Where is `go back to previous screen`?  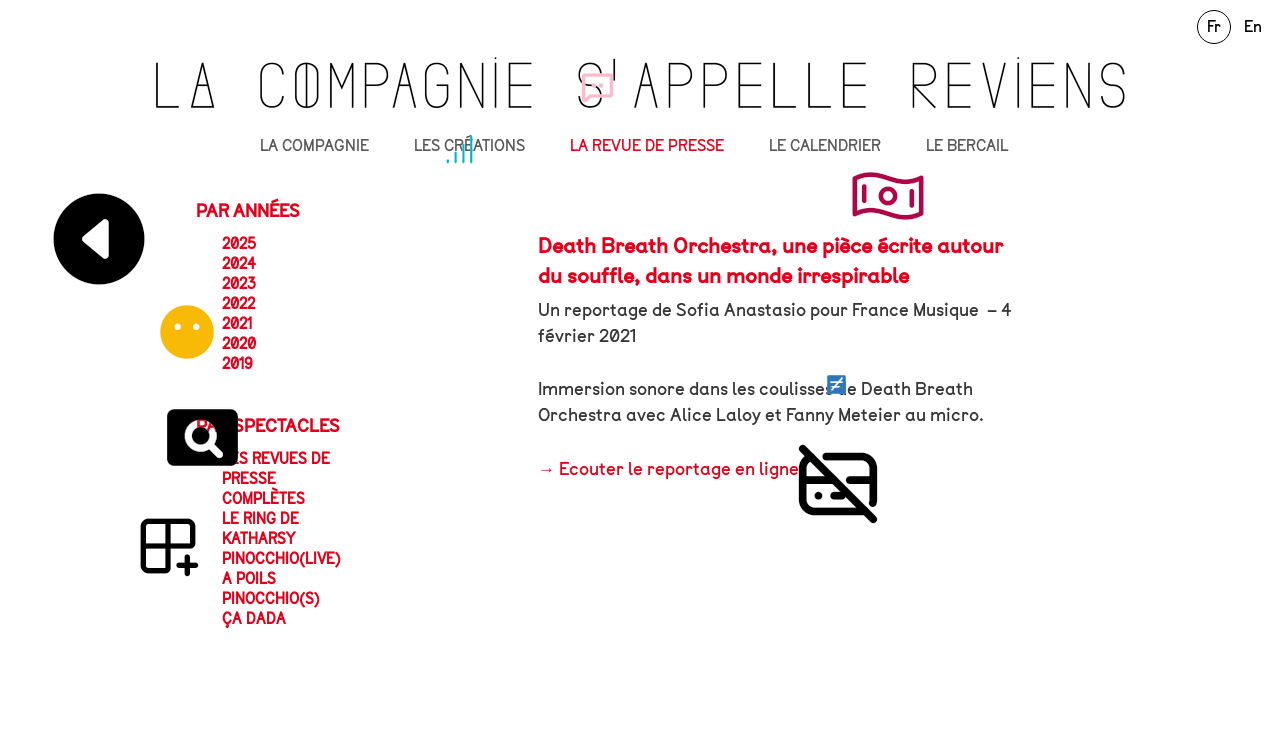
go back to previous screen is located at coordinates (99, 239).